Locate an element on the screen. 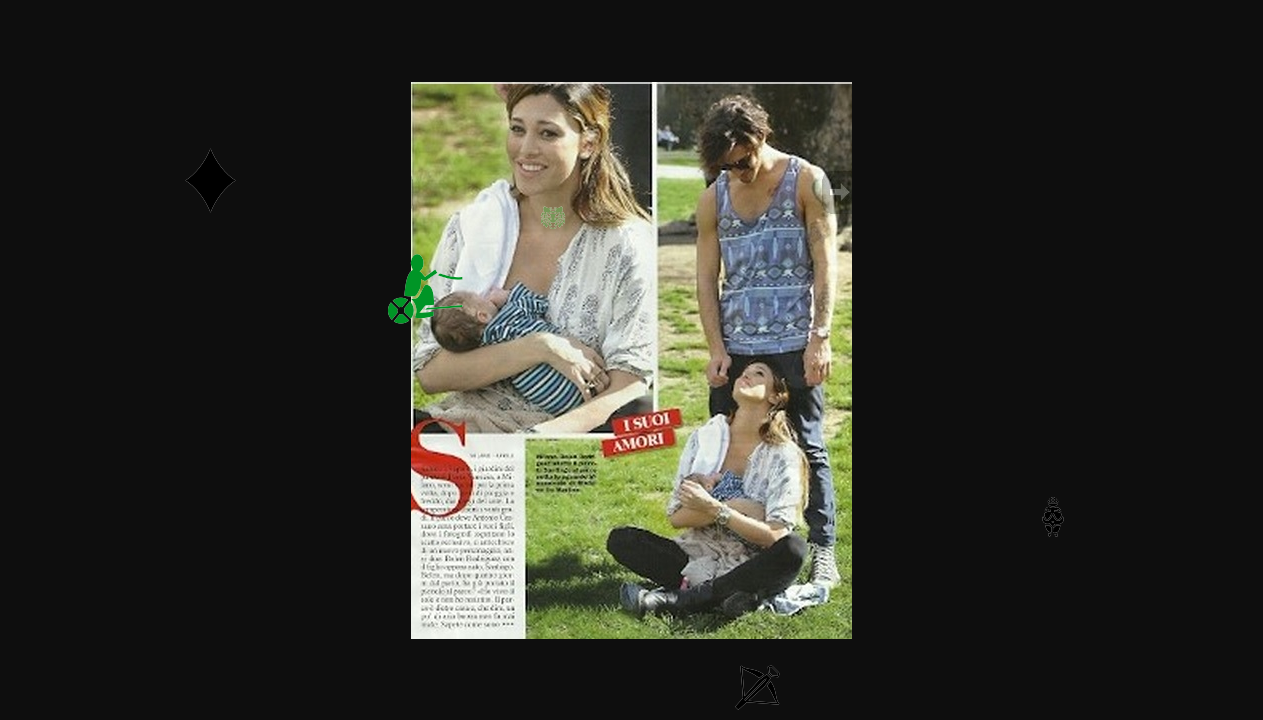  select crossbow weapon in game inventory is located at coordinates (757, 688).